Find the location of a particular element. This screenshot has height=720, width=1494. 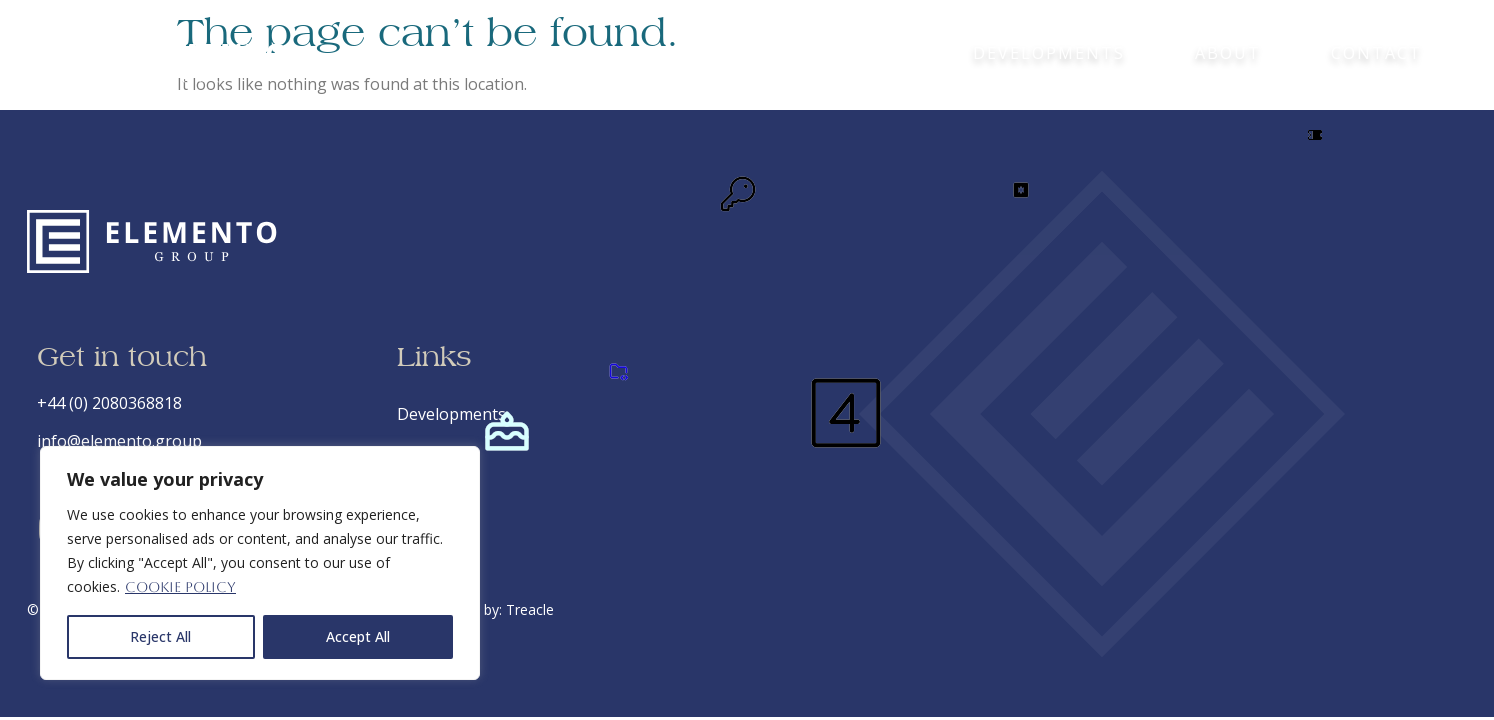

indicates a required field in a form is located at coordinates (1021, 190).